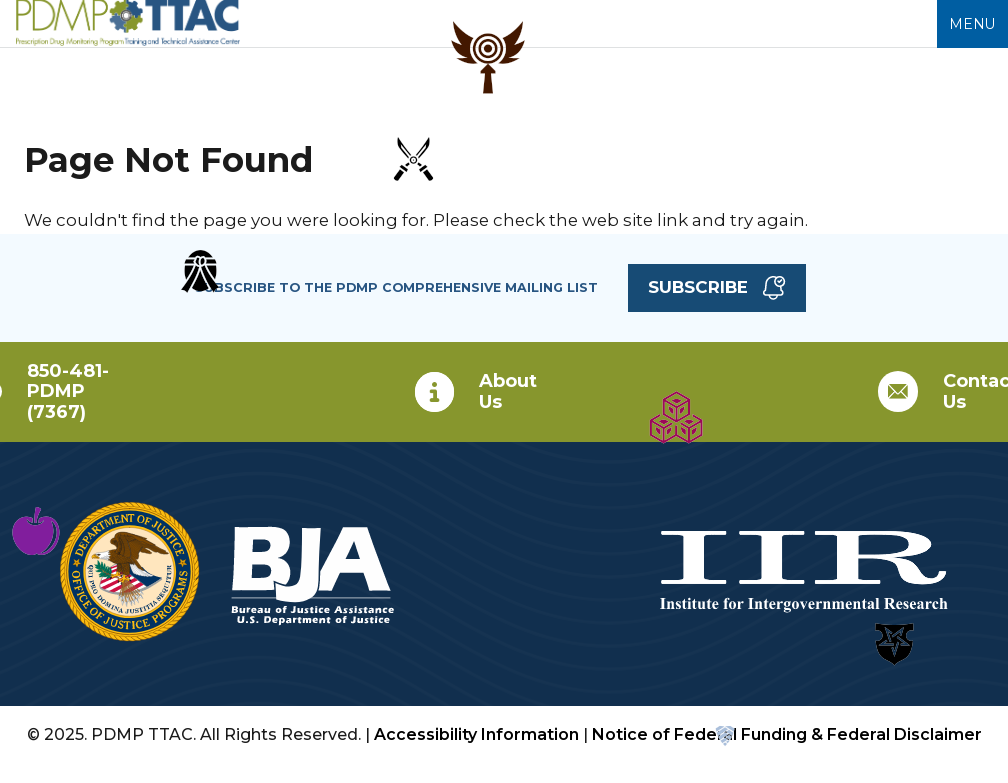 This screenshot has width=1008, height=783. Describe the element at coordinates (413, 158) in the screenshot. I see `trim or cut selected content` at that location.